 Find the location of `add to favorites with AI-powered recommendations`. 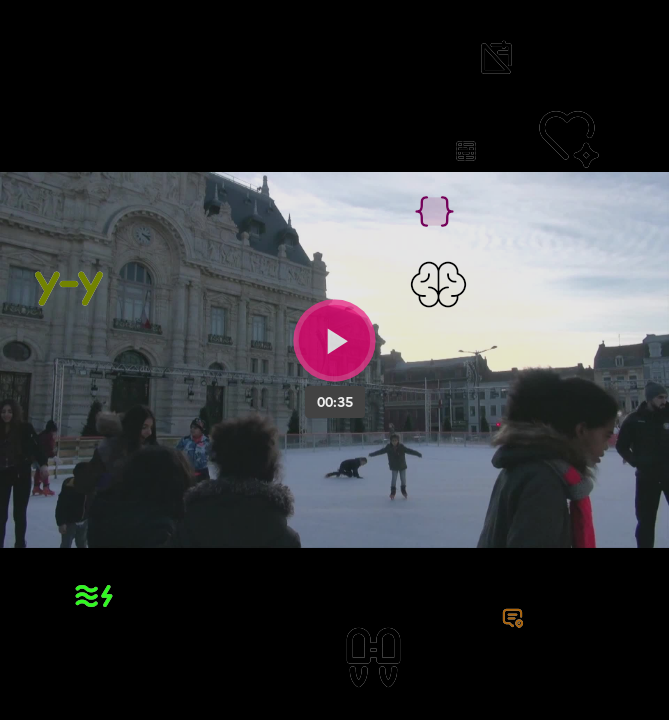

add to favorites with AI-powered recommendations is located at coordinates (567, 136).